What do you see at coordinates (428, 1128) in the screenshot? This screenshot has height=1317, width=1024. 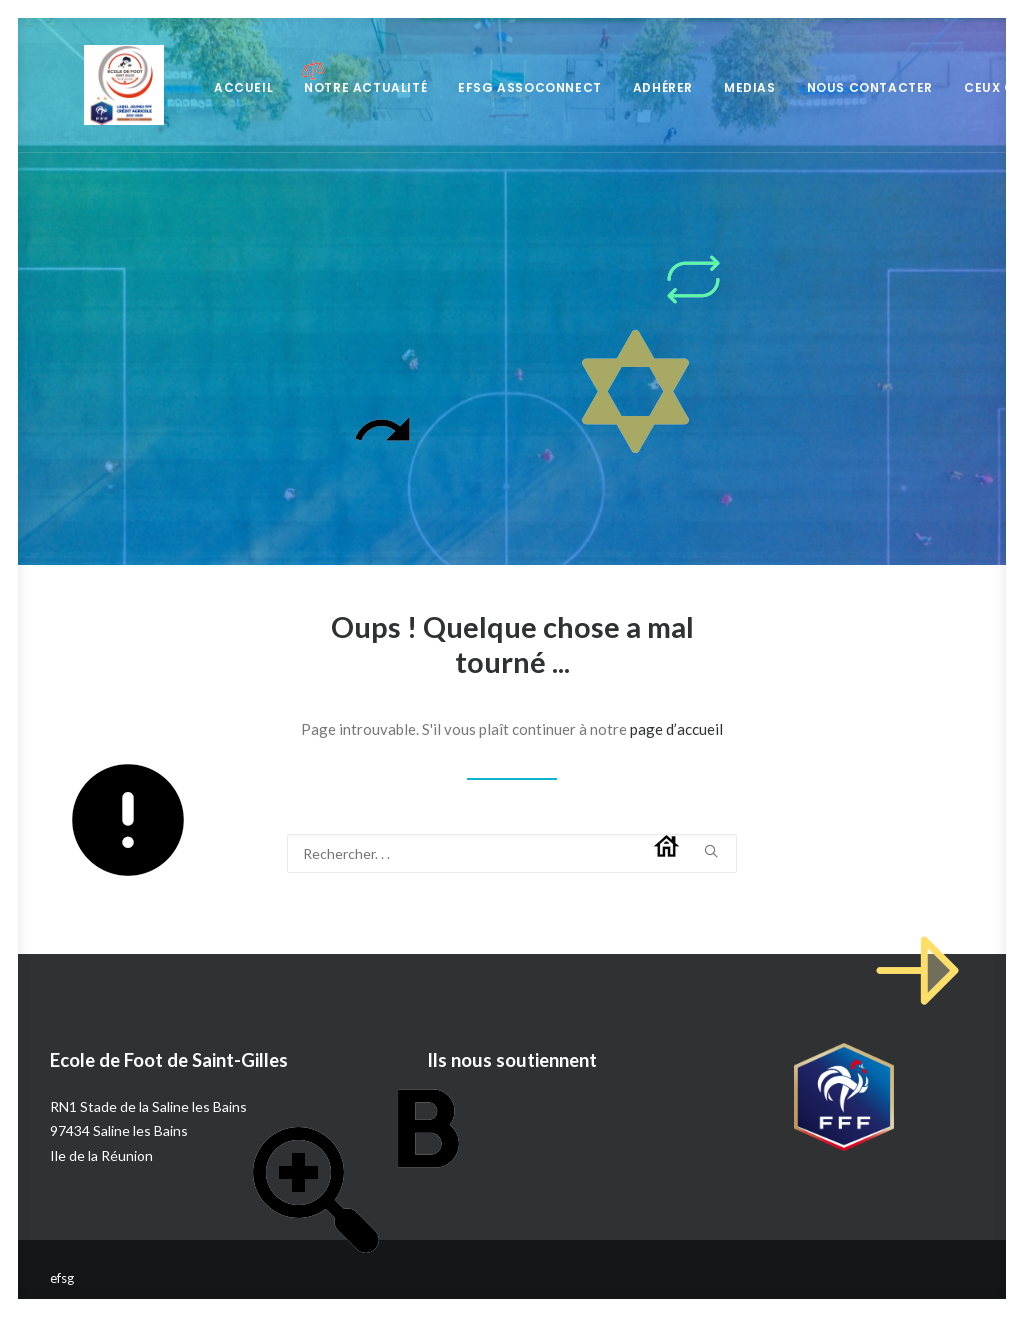 I see `apply bold formatting to selected text` at bounding box center [428, 1128].